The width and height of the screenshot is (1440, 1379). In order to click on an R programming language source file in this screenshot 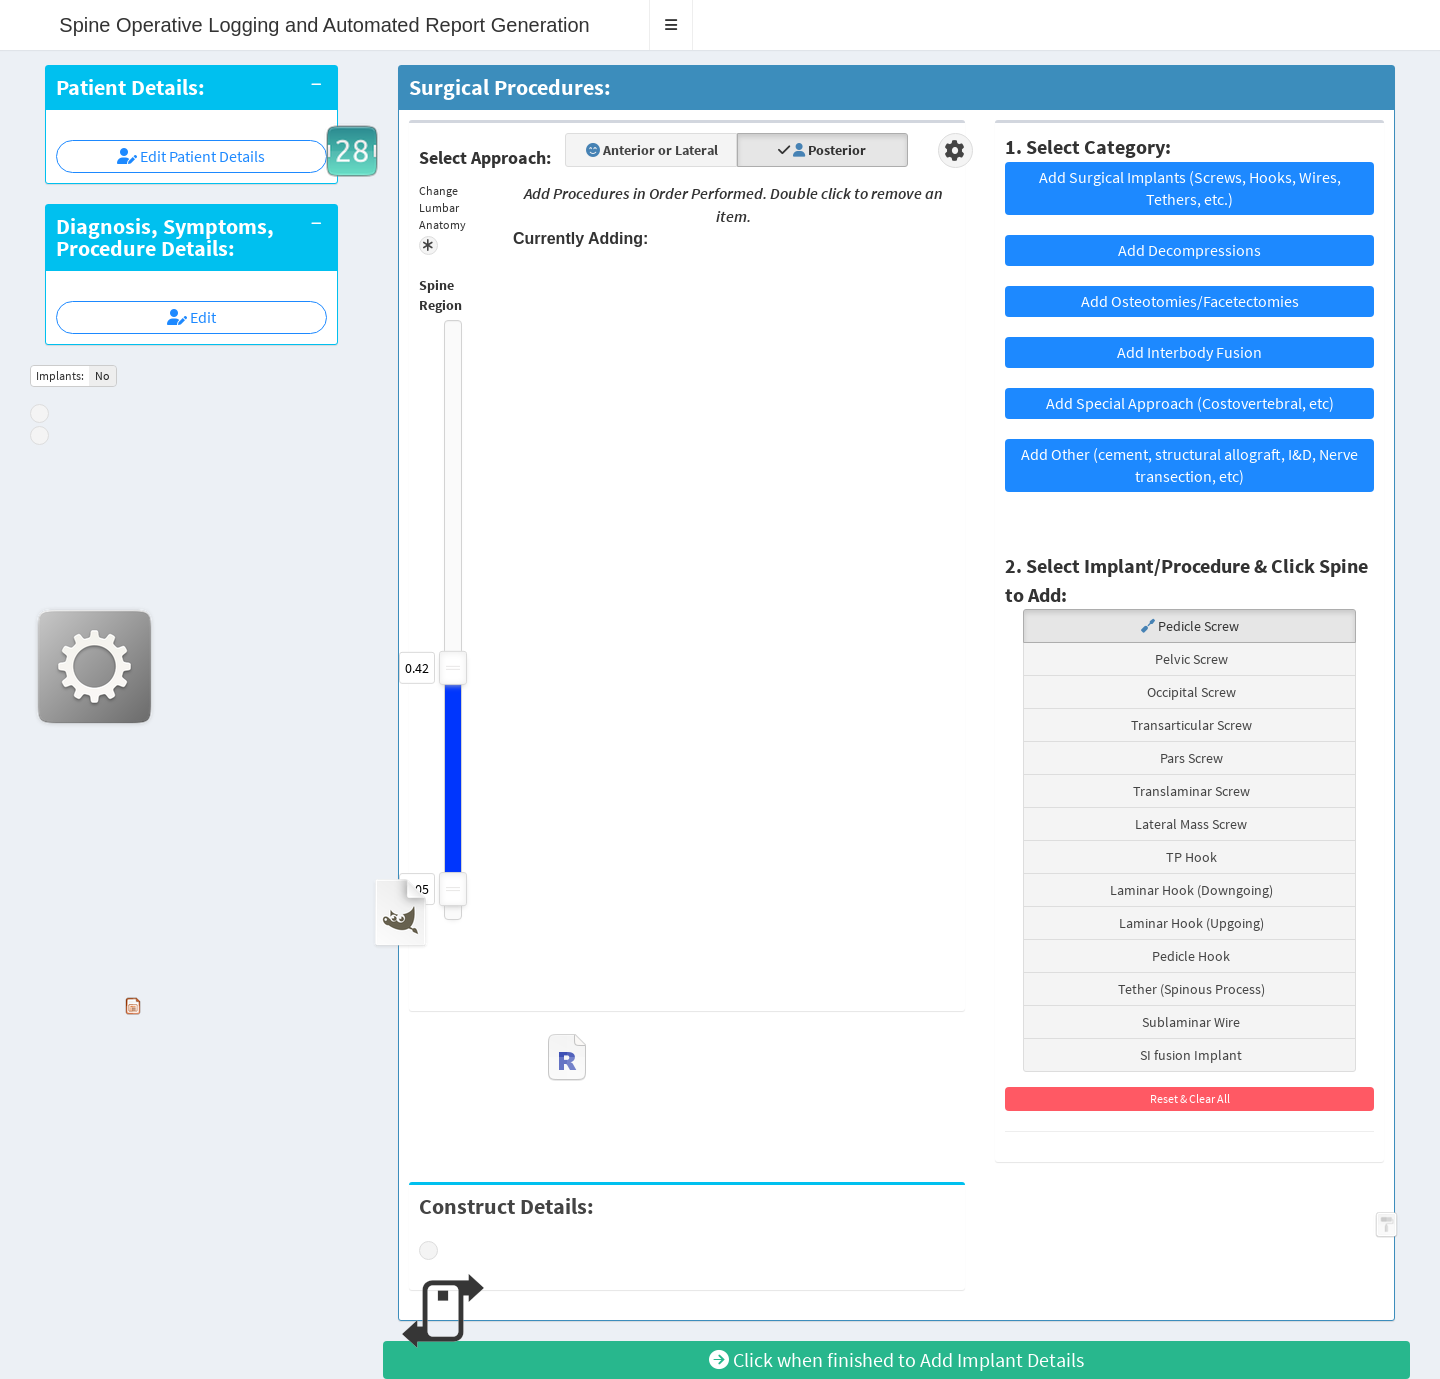, I will do `click(567, 1057)`.